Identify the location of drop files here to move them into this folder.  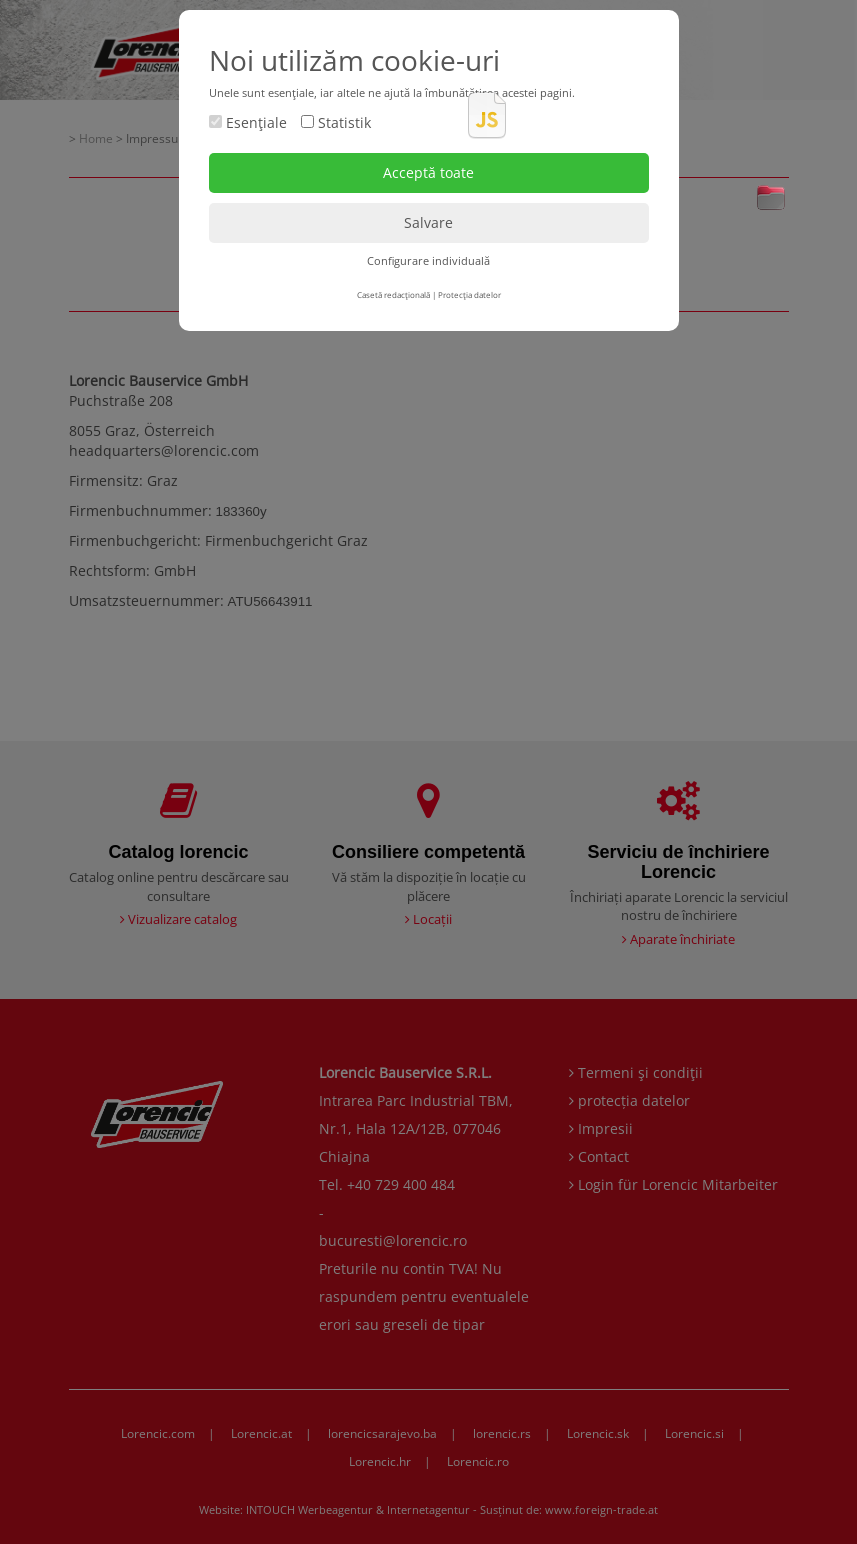
(771, 197).